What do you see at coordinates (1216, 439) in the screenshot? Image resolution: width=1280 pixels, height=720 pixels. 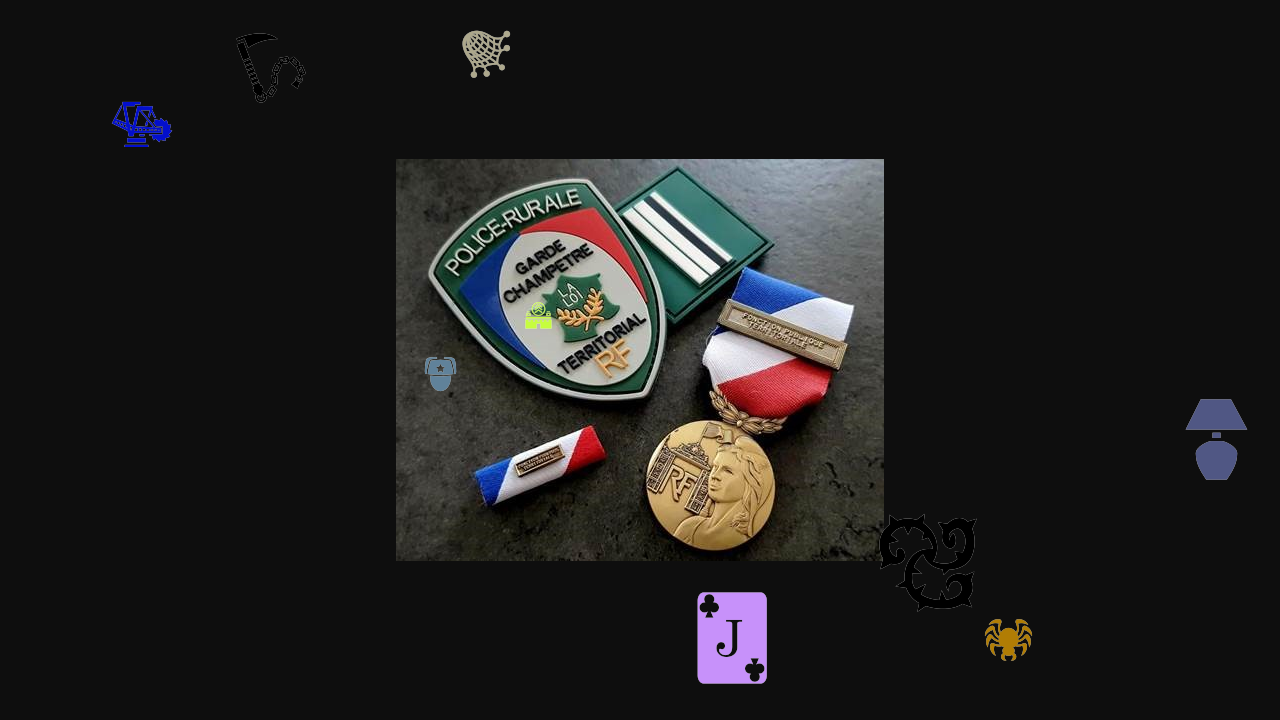 I see `toggle bedside lamp or night light` at bounding box center [1216, 439].